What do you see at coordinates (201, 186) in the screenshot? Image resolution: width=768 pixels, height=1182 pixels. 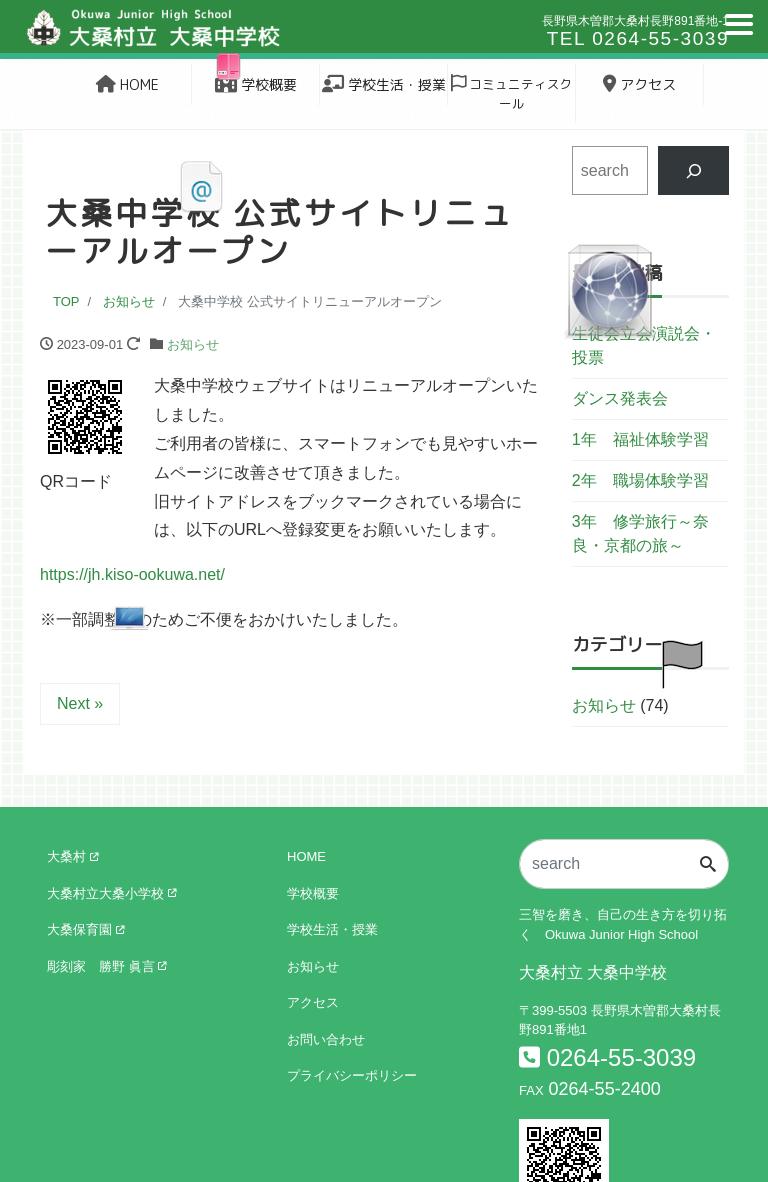 I see `an email message file or attachment` at bounding box center [201, 186].